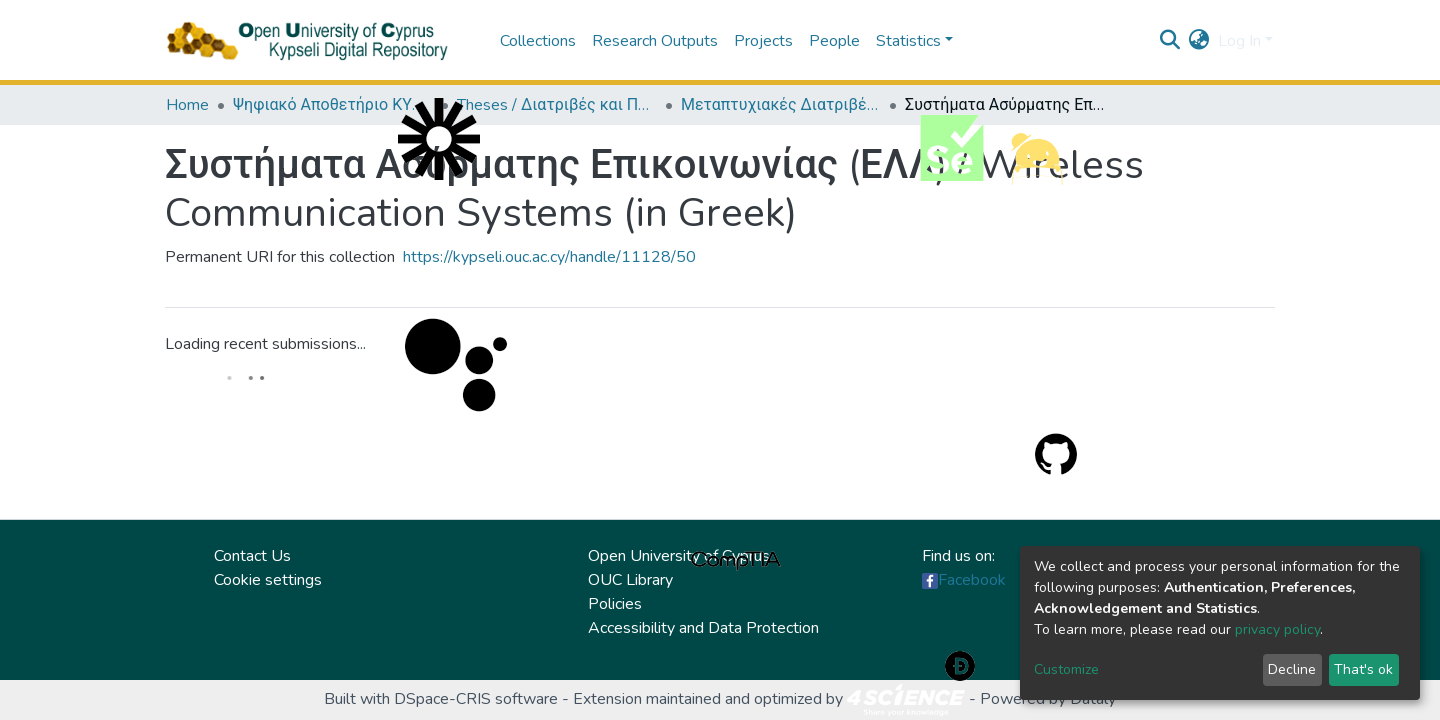  Describe the element at coordinates (952, 148) in the screenshot. I see `selenium browser automation framework logo` at that location.